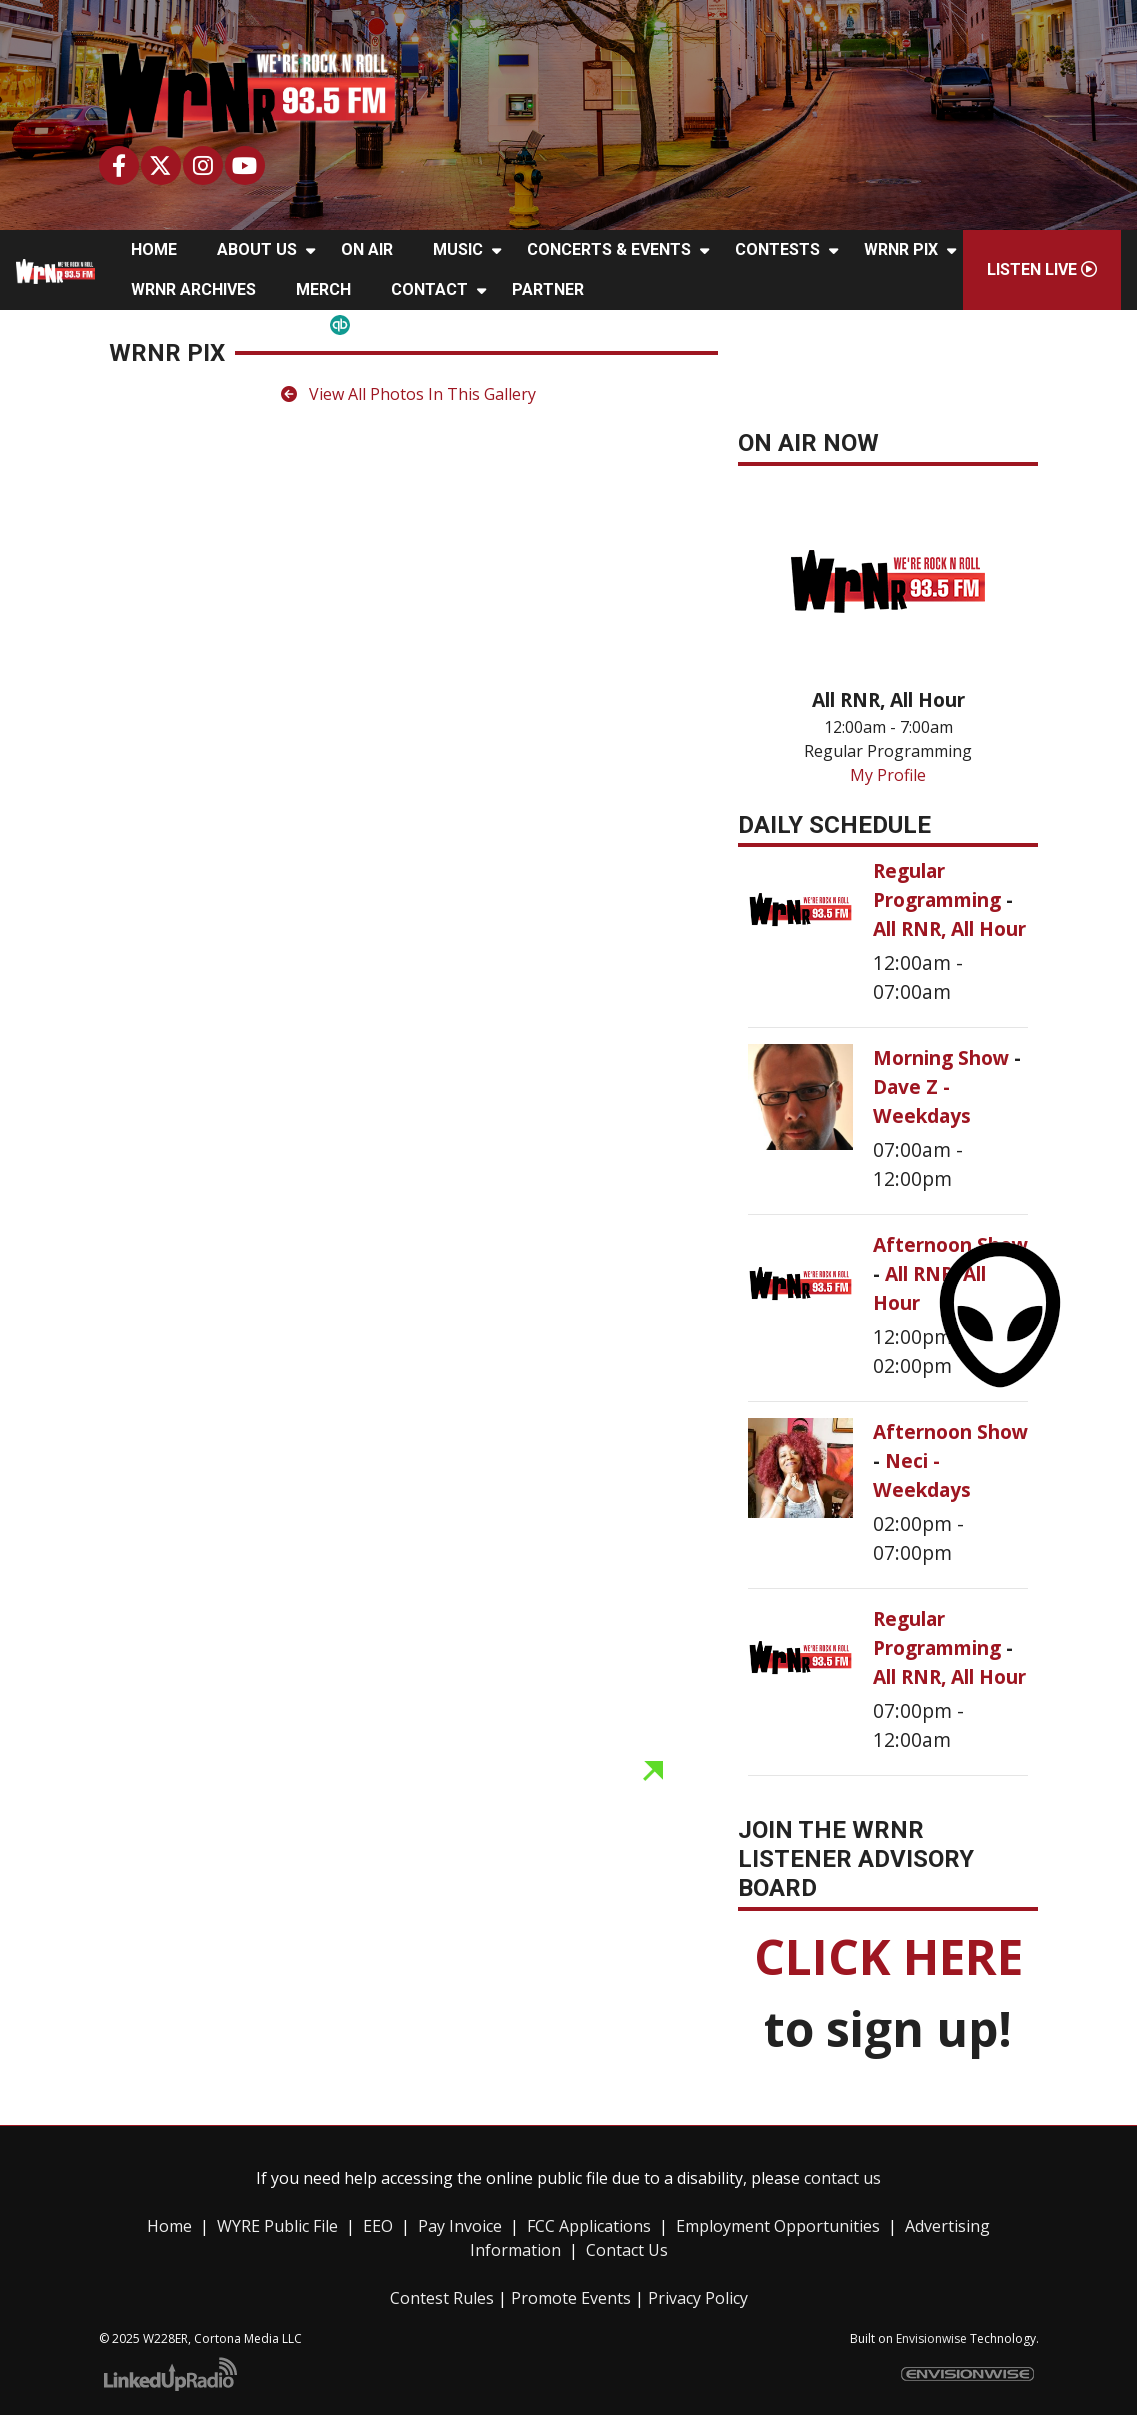 This screenshot has height=2415, width=1137. Describe the element at coordinates (340, 325) in the screenshot. I see `open QuickBooks accounting software` at that location.